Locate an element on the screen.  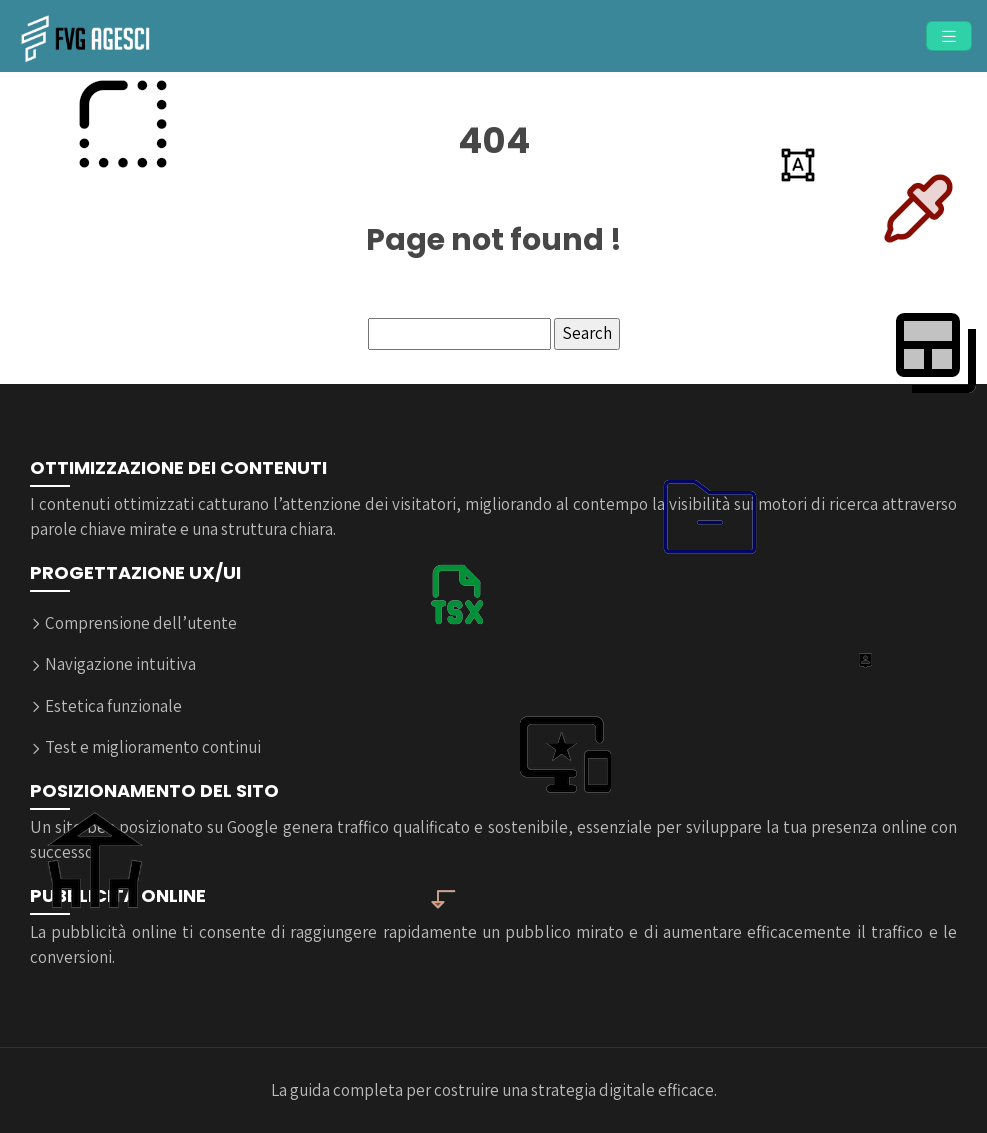
remove a folder is located at coordinates (710, 515).